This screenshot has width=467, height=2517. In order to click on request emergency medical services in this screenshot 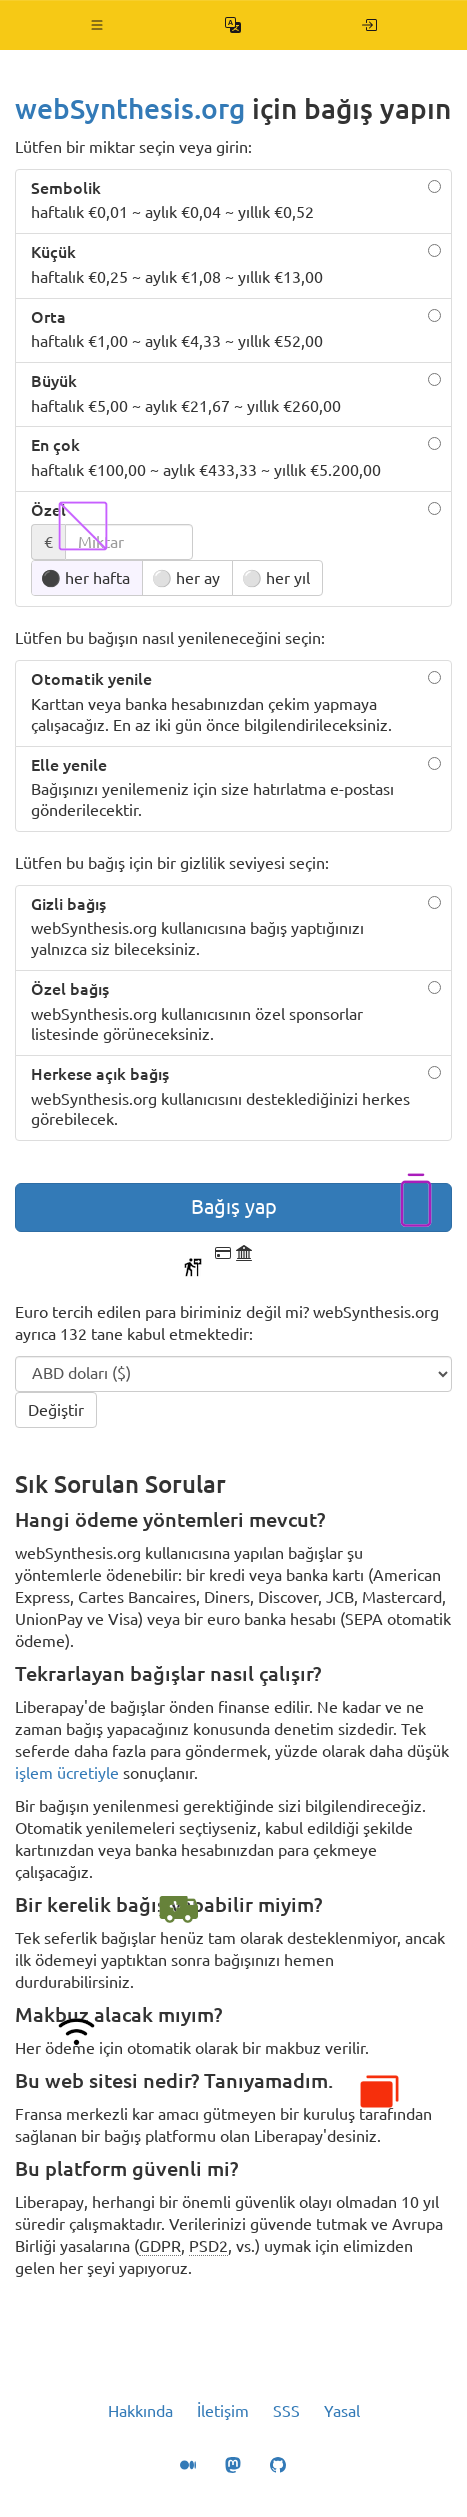, I will do `click(177, 1907)`.